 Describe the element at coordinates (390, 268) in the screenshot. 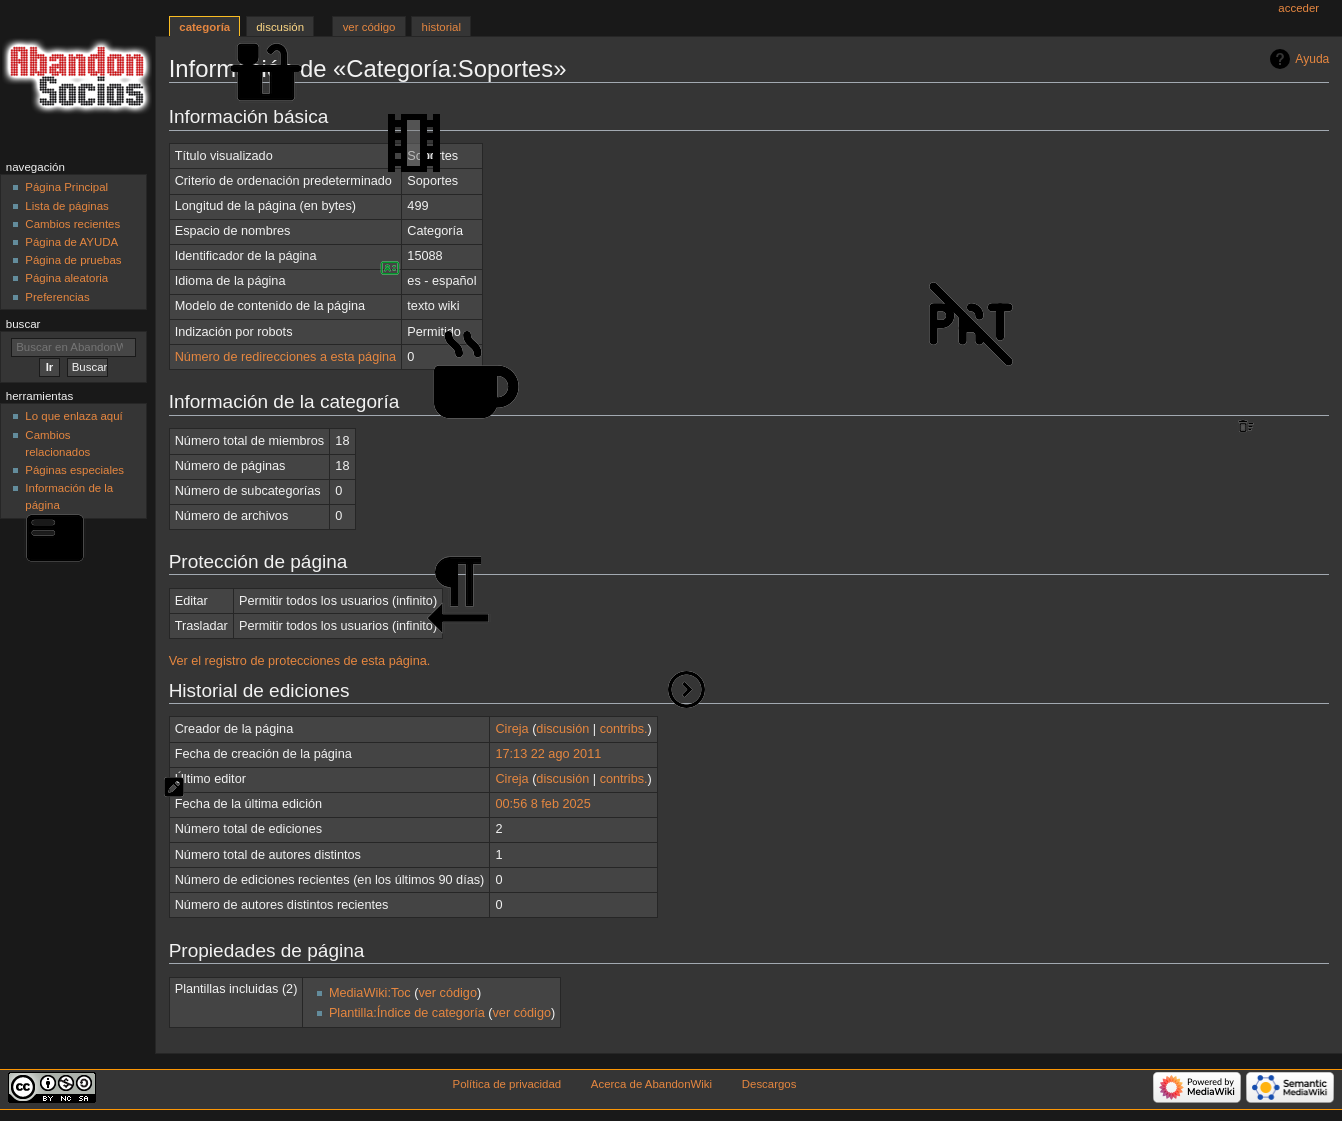

I see `view your profile or identity information` at that location.